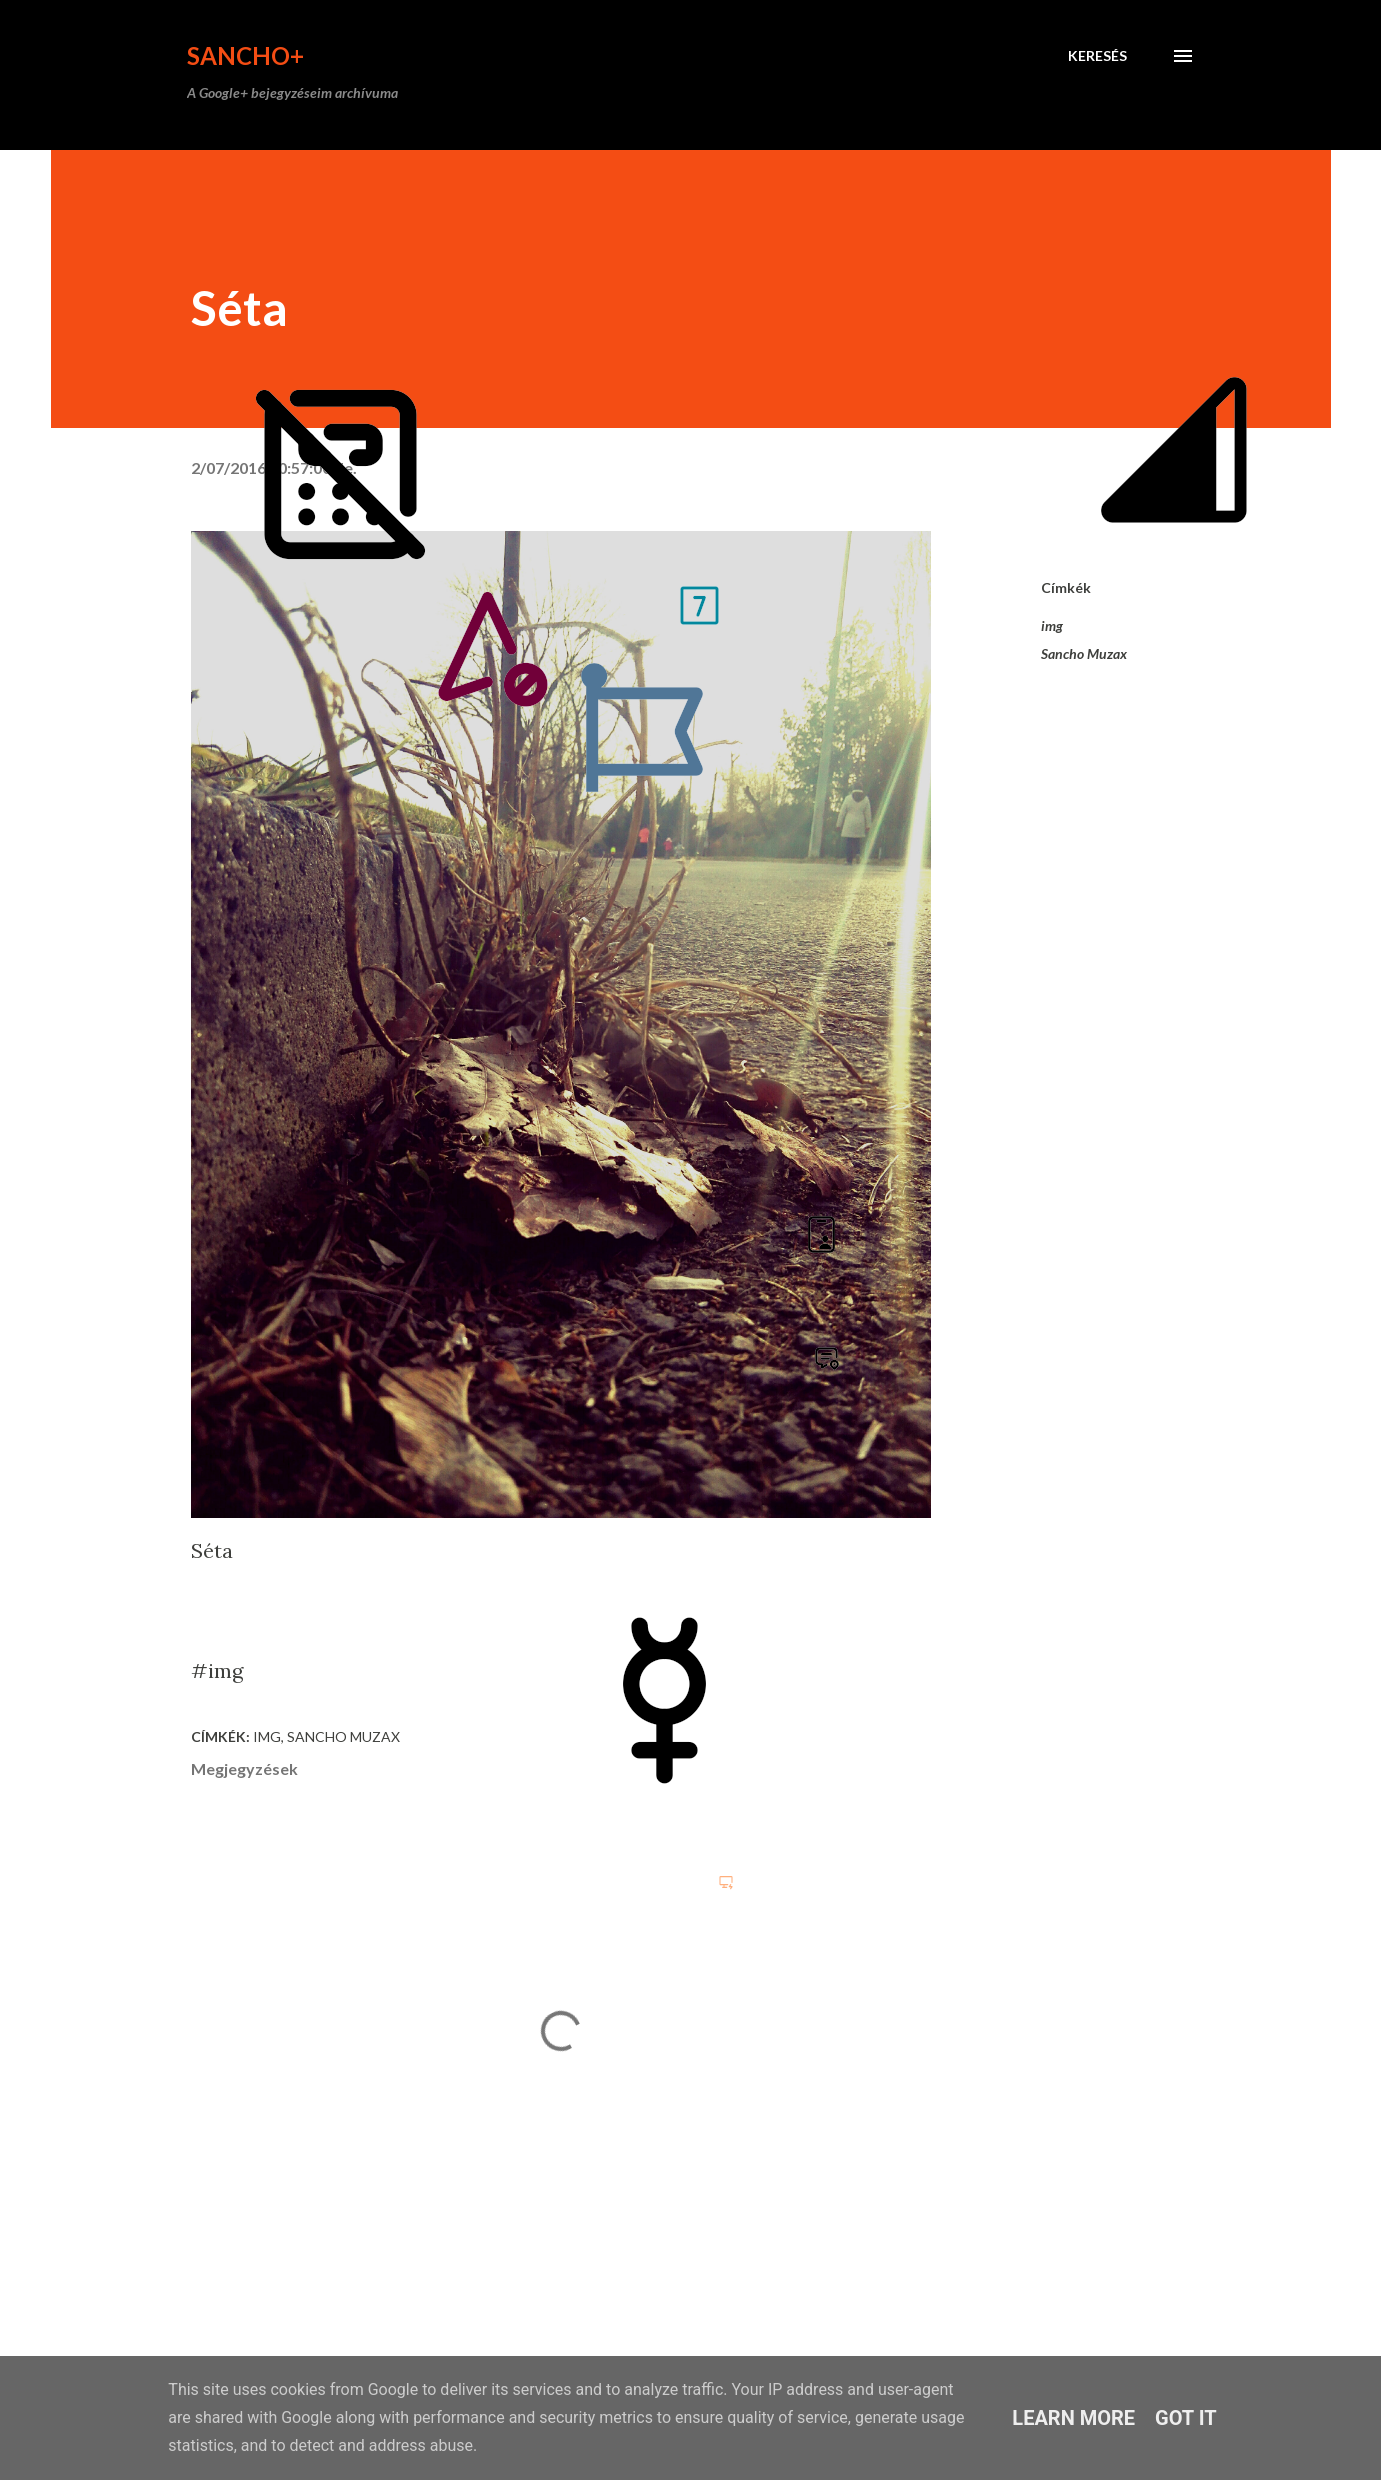  I want to click on view your profile or identity information, so click(821, 1234).